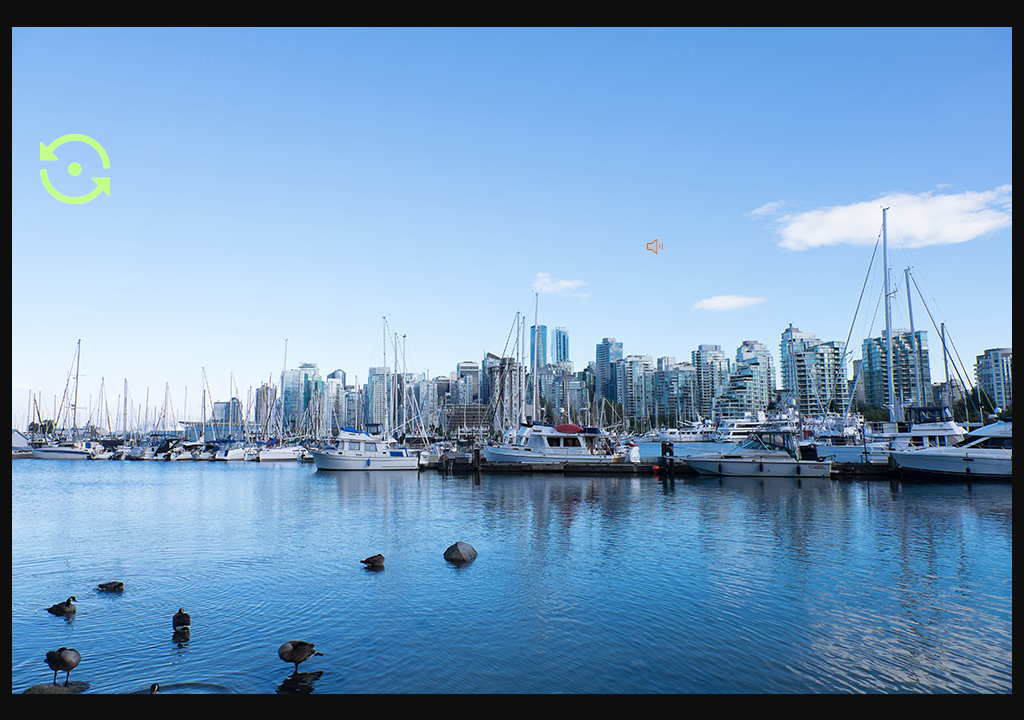 The width and height of the screenshot is (1024, 720). I want to click on reopen a previously closed issue, so click(75, 169).